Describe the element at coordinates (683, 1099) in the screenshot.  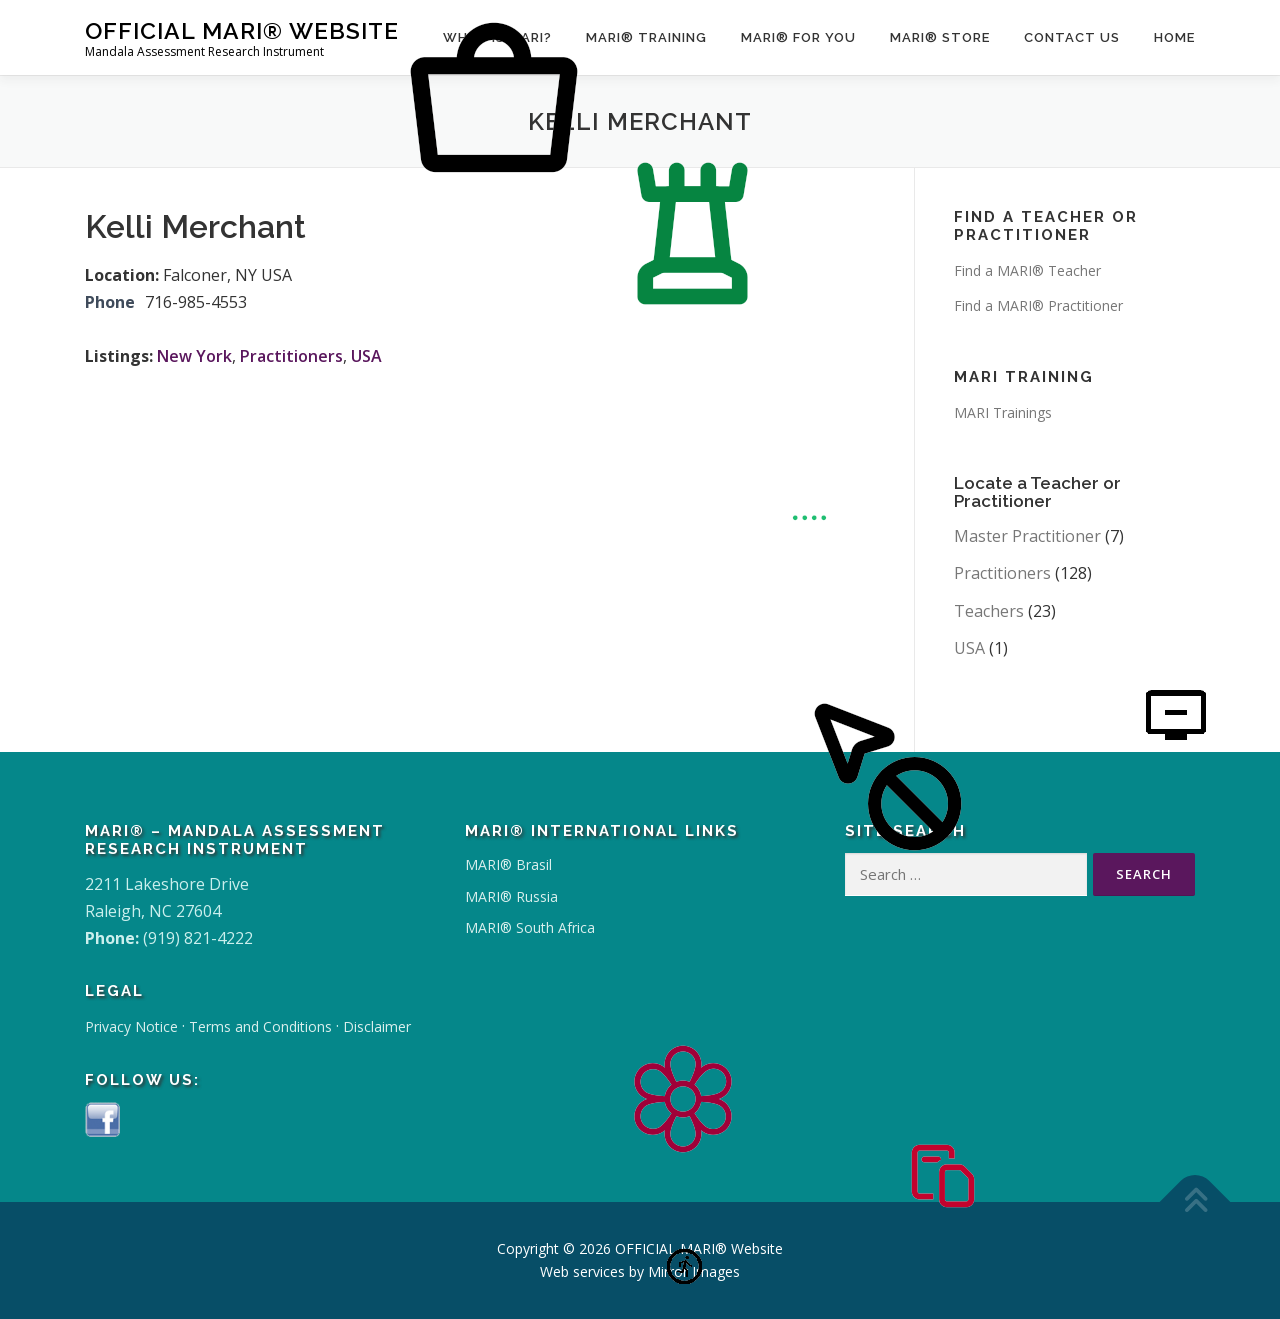
I see `view garden or plant-related content` at that location.